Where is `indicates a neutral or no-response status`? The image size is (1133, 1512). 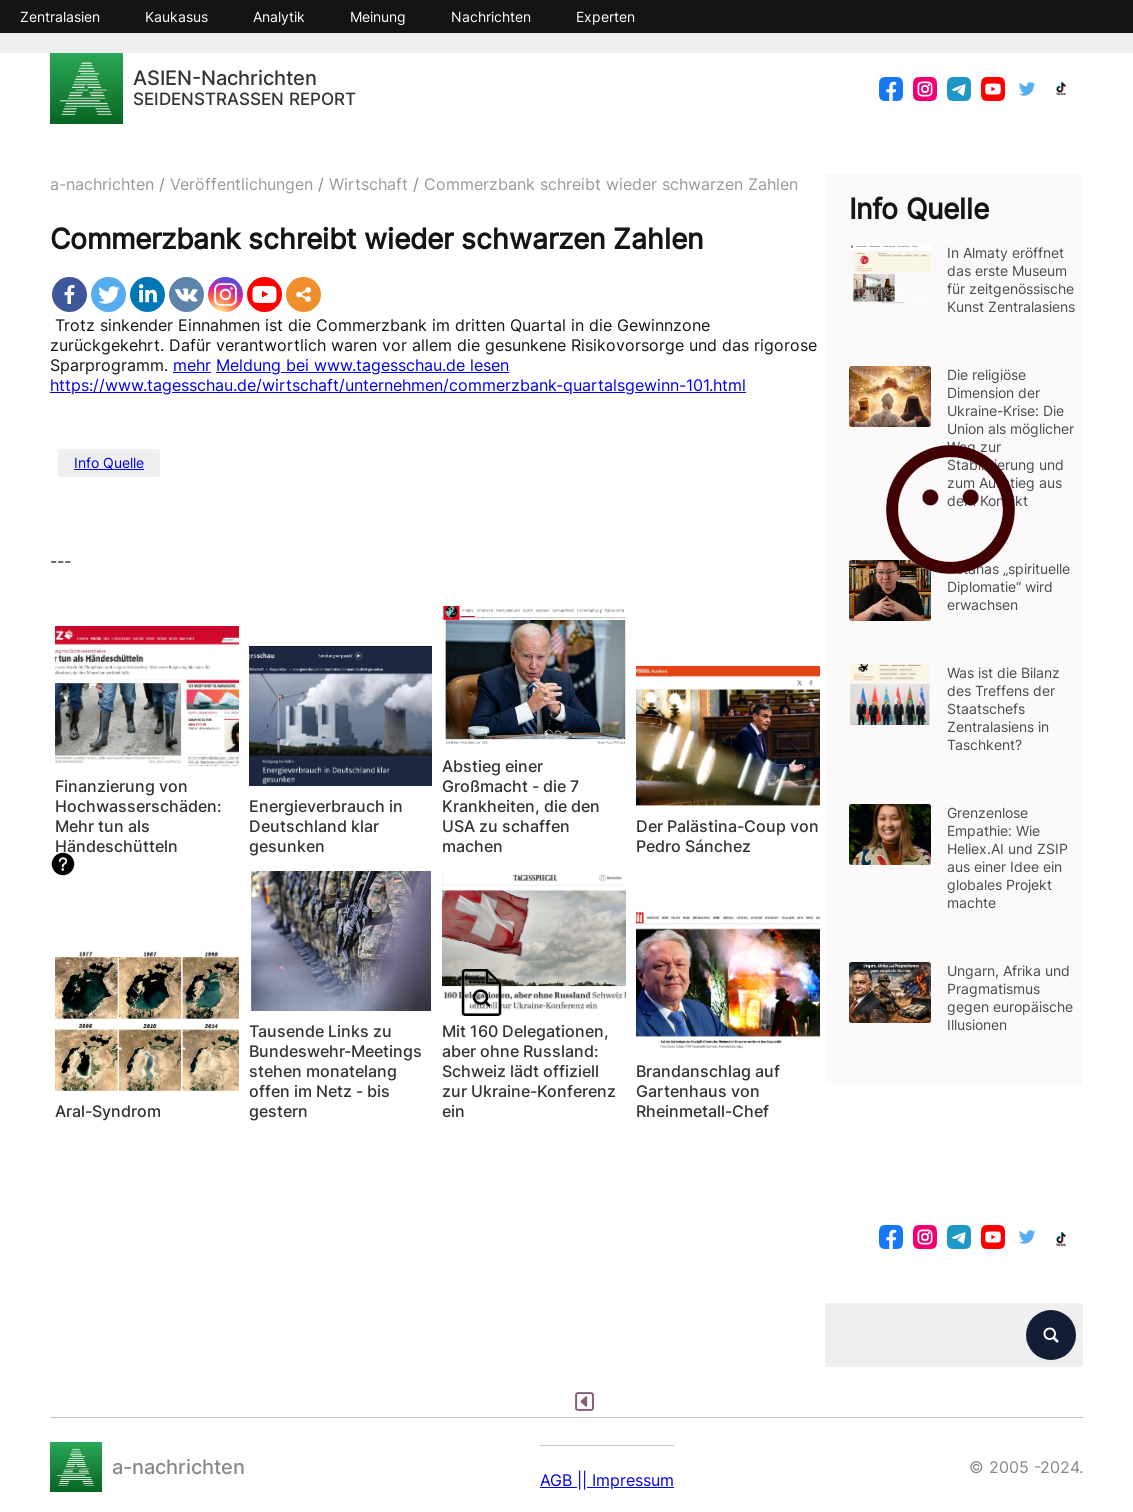
indicates a neutral or no-response status is located at coordinates (950, 509).